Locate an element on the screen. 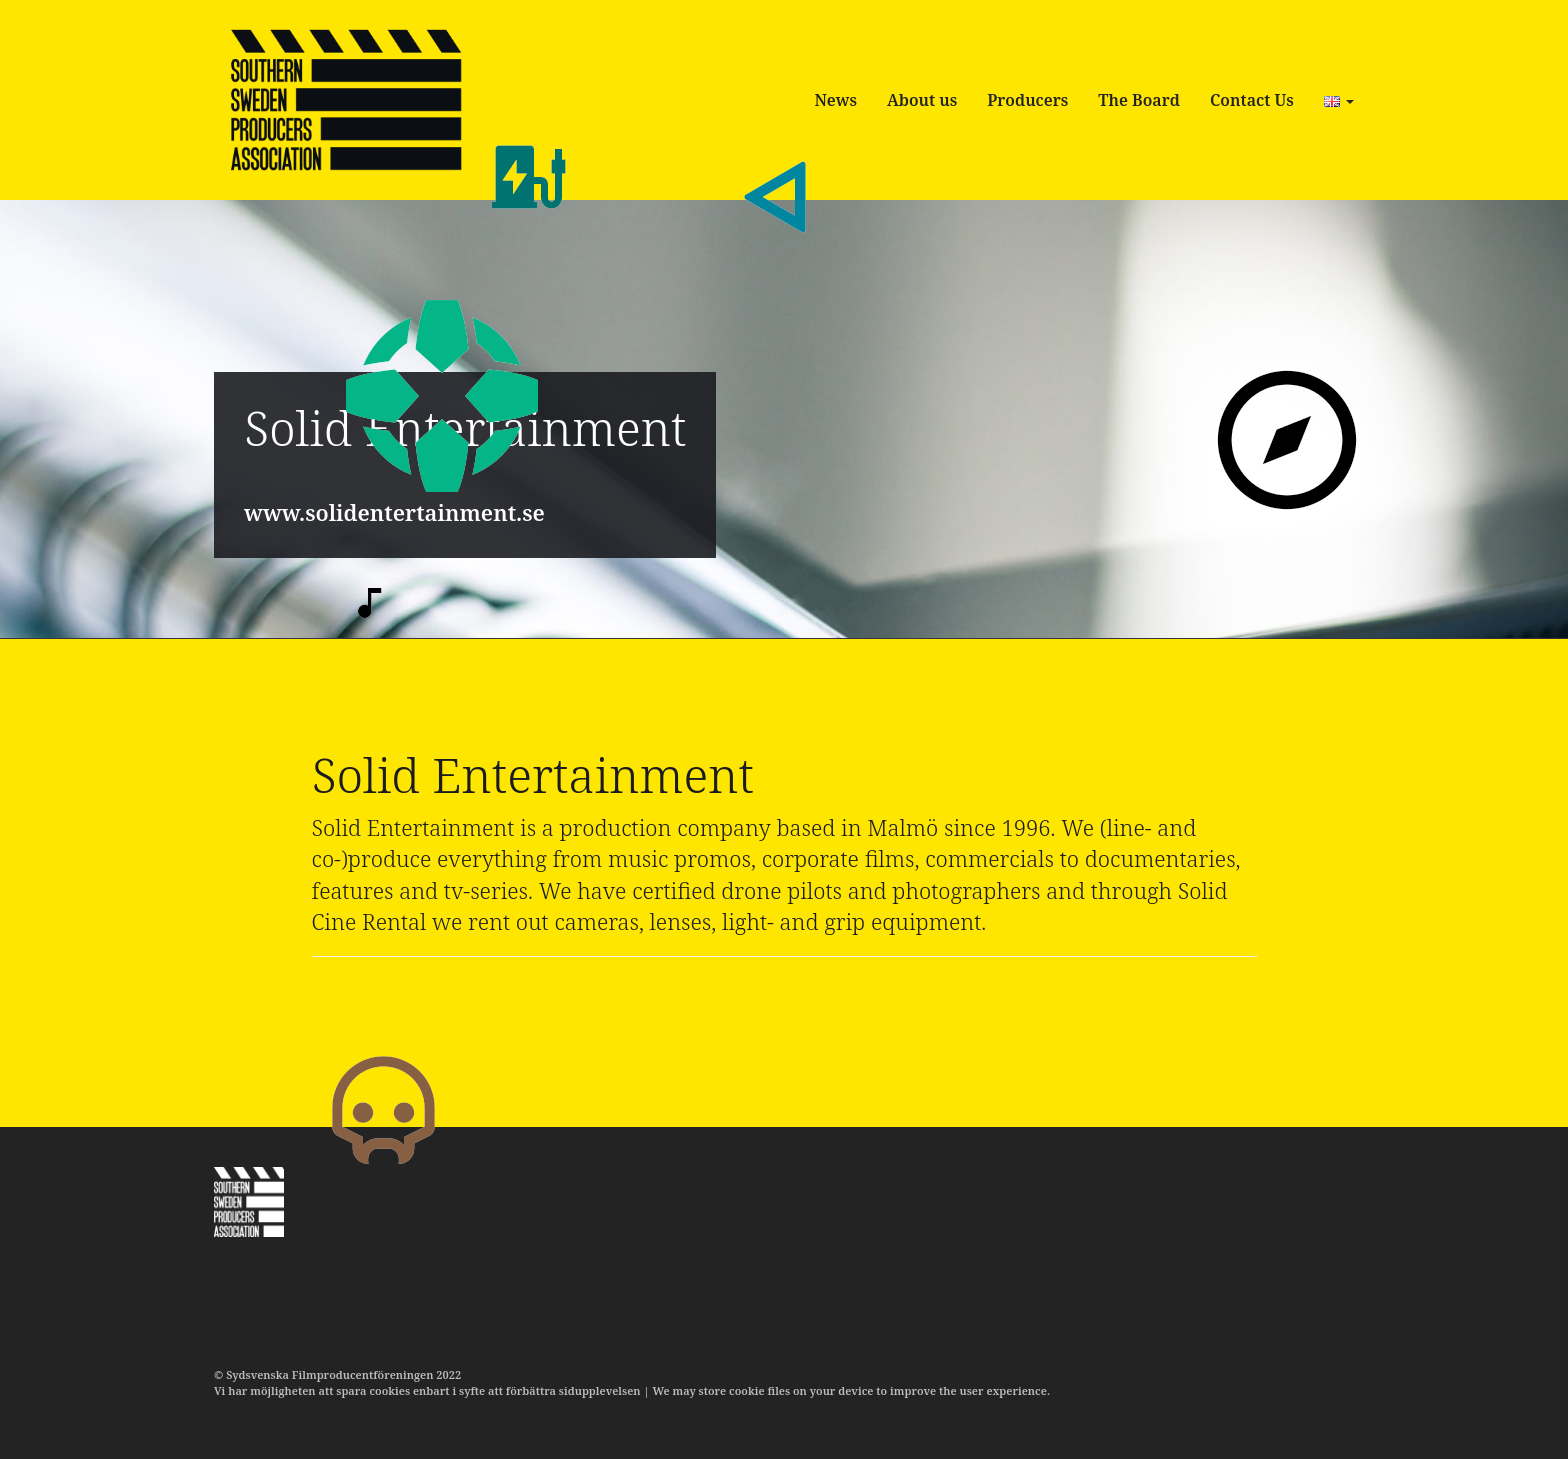 This screenshot has height=1459, width=1568. visit the IGN gaming news and reviews website is located at coordinates (442, 396).